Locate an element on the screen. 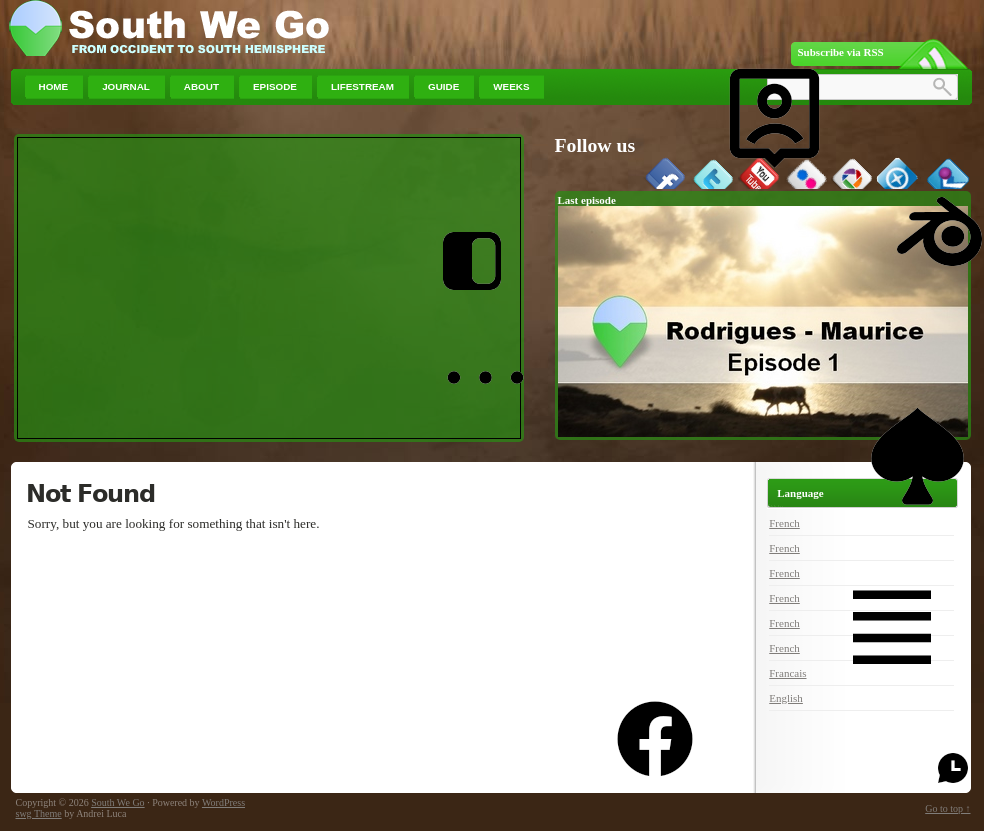 The width and height of the screenshot is (984, 831). open facebook is located at coordinates (655, 739).